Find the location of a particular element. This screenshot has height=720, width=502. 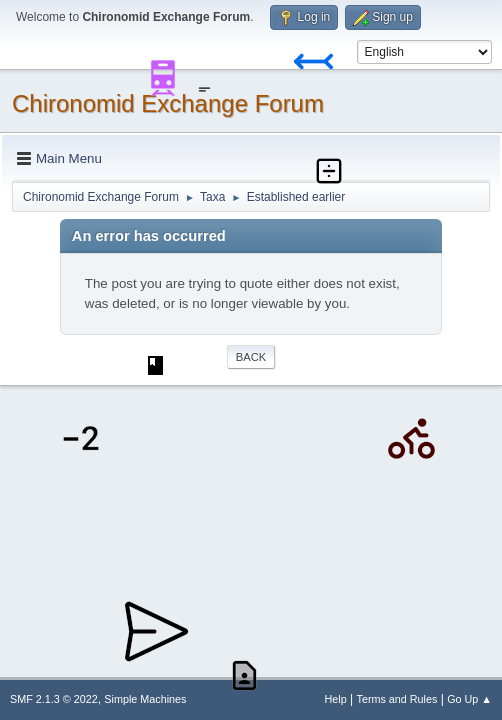

go back to the previous screen is located at coordinates (313, 61).